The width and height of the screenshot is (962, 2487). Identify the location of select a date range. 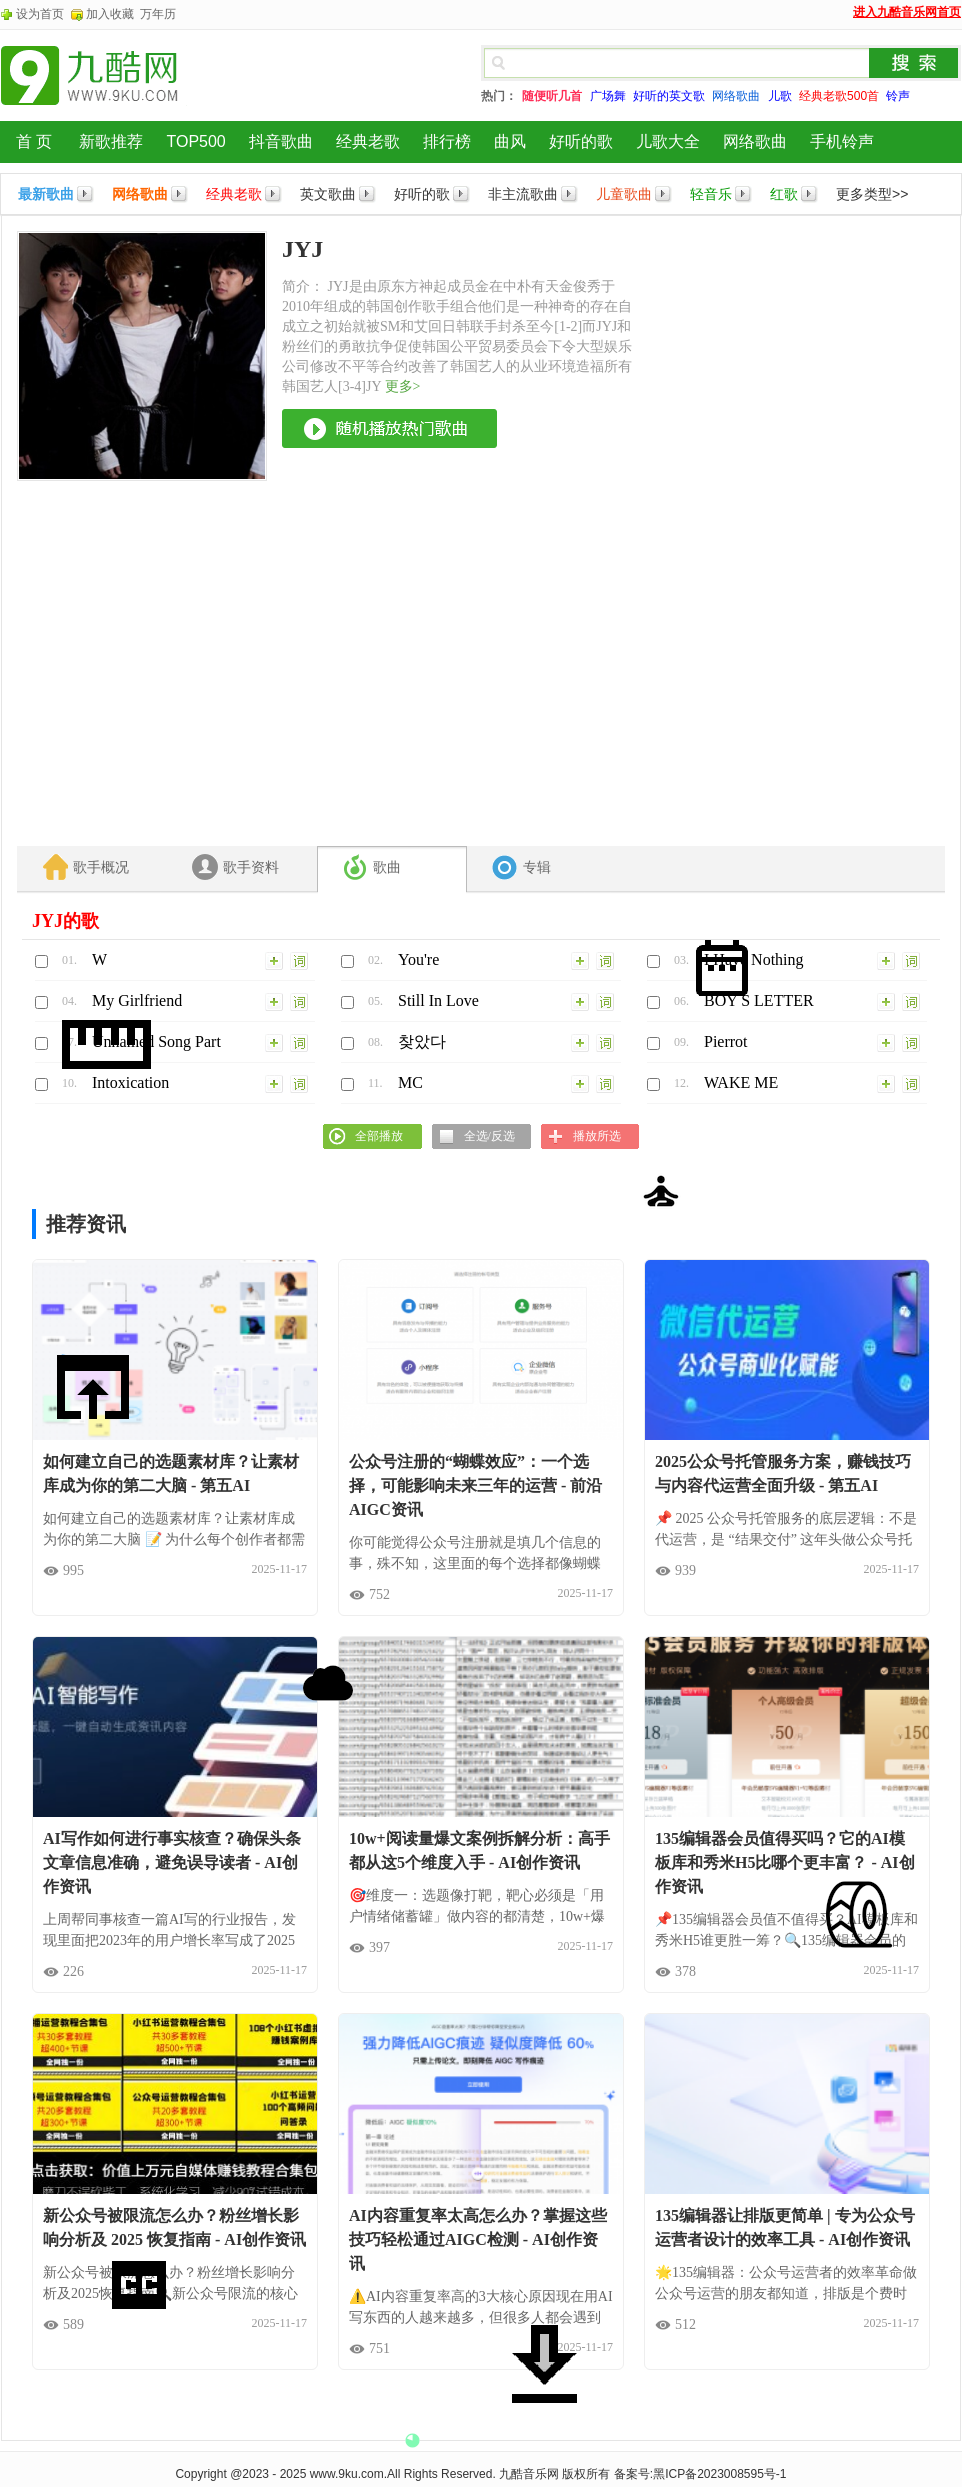
(722, 968).